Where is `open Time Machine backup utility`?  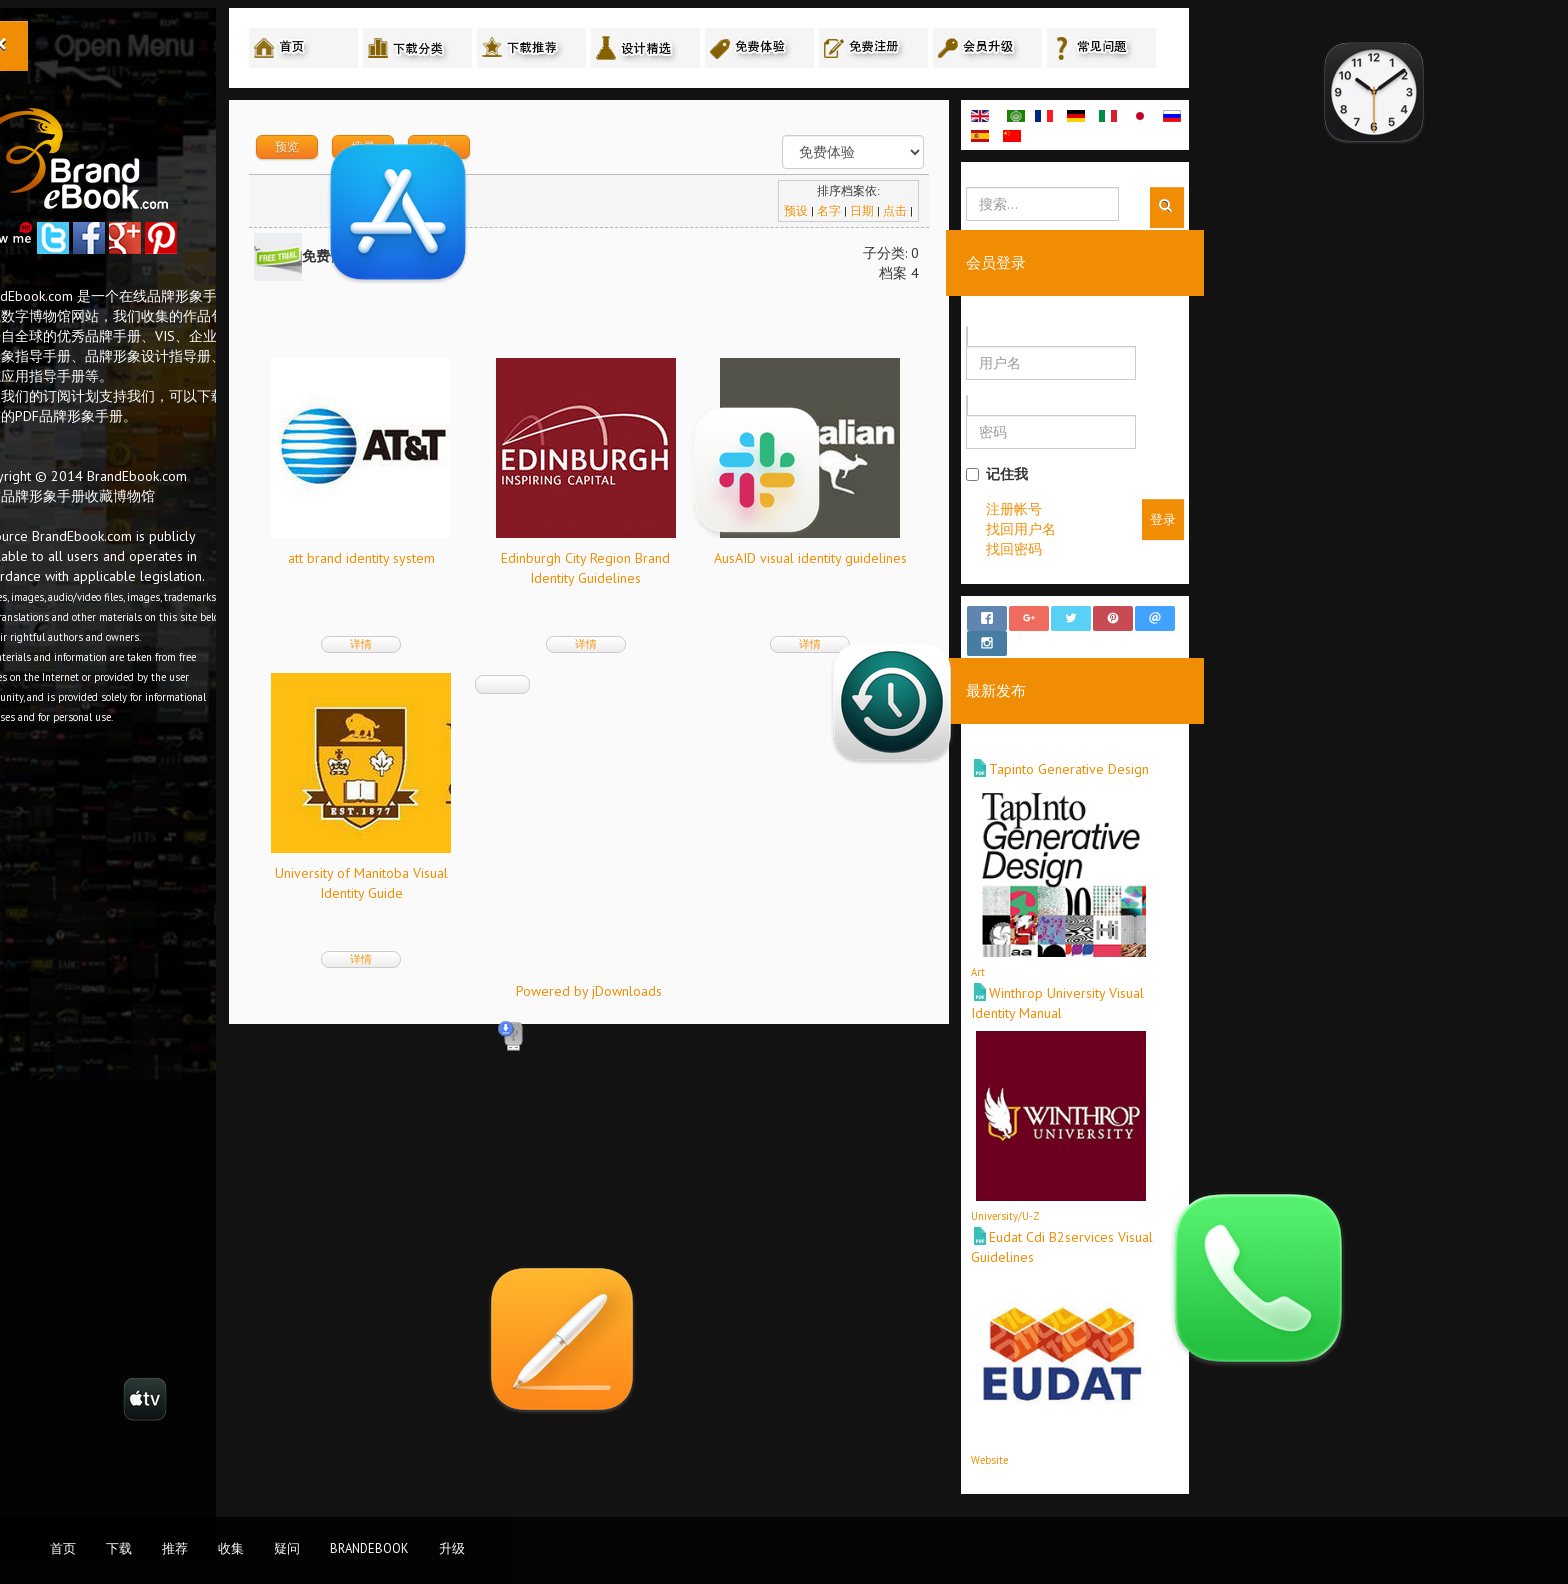 open Time Machine backup utility is located at coordinates (892, 702).